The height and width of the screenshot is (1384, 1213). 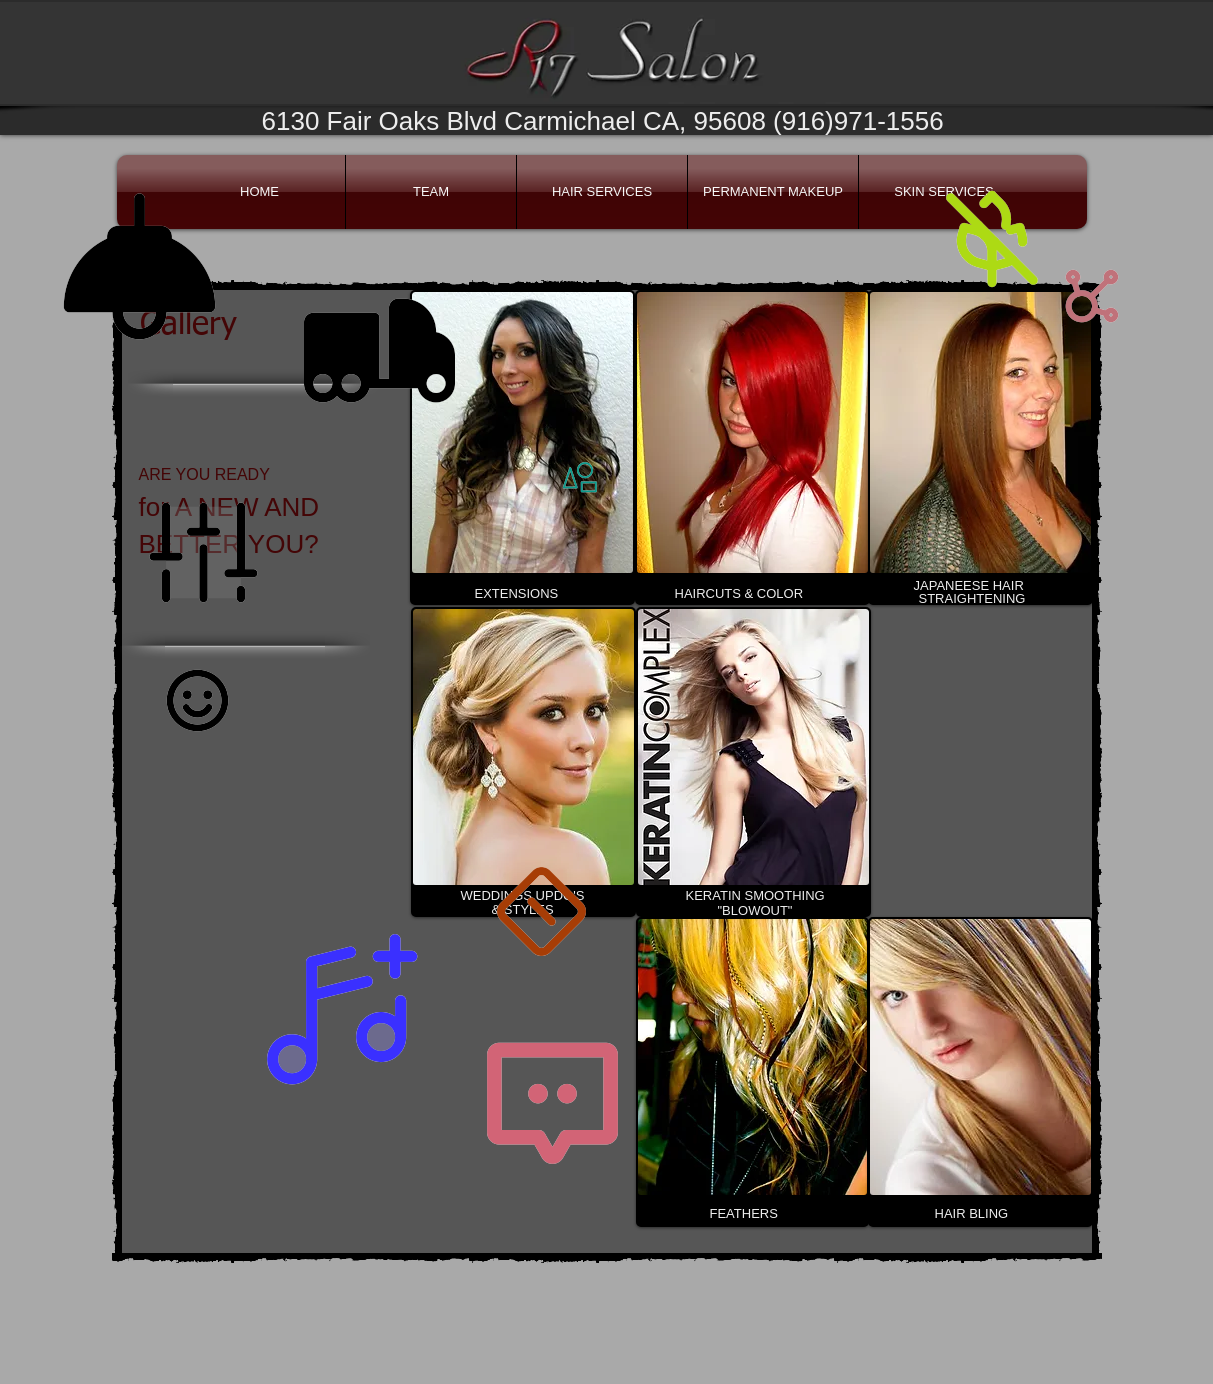 I want to click on open chat or messaging, so click(x=552, y=1098).